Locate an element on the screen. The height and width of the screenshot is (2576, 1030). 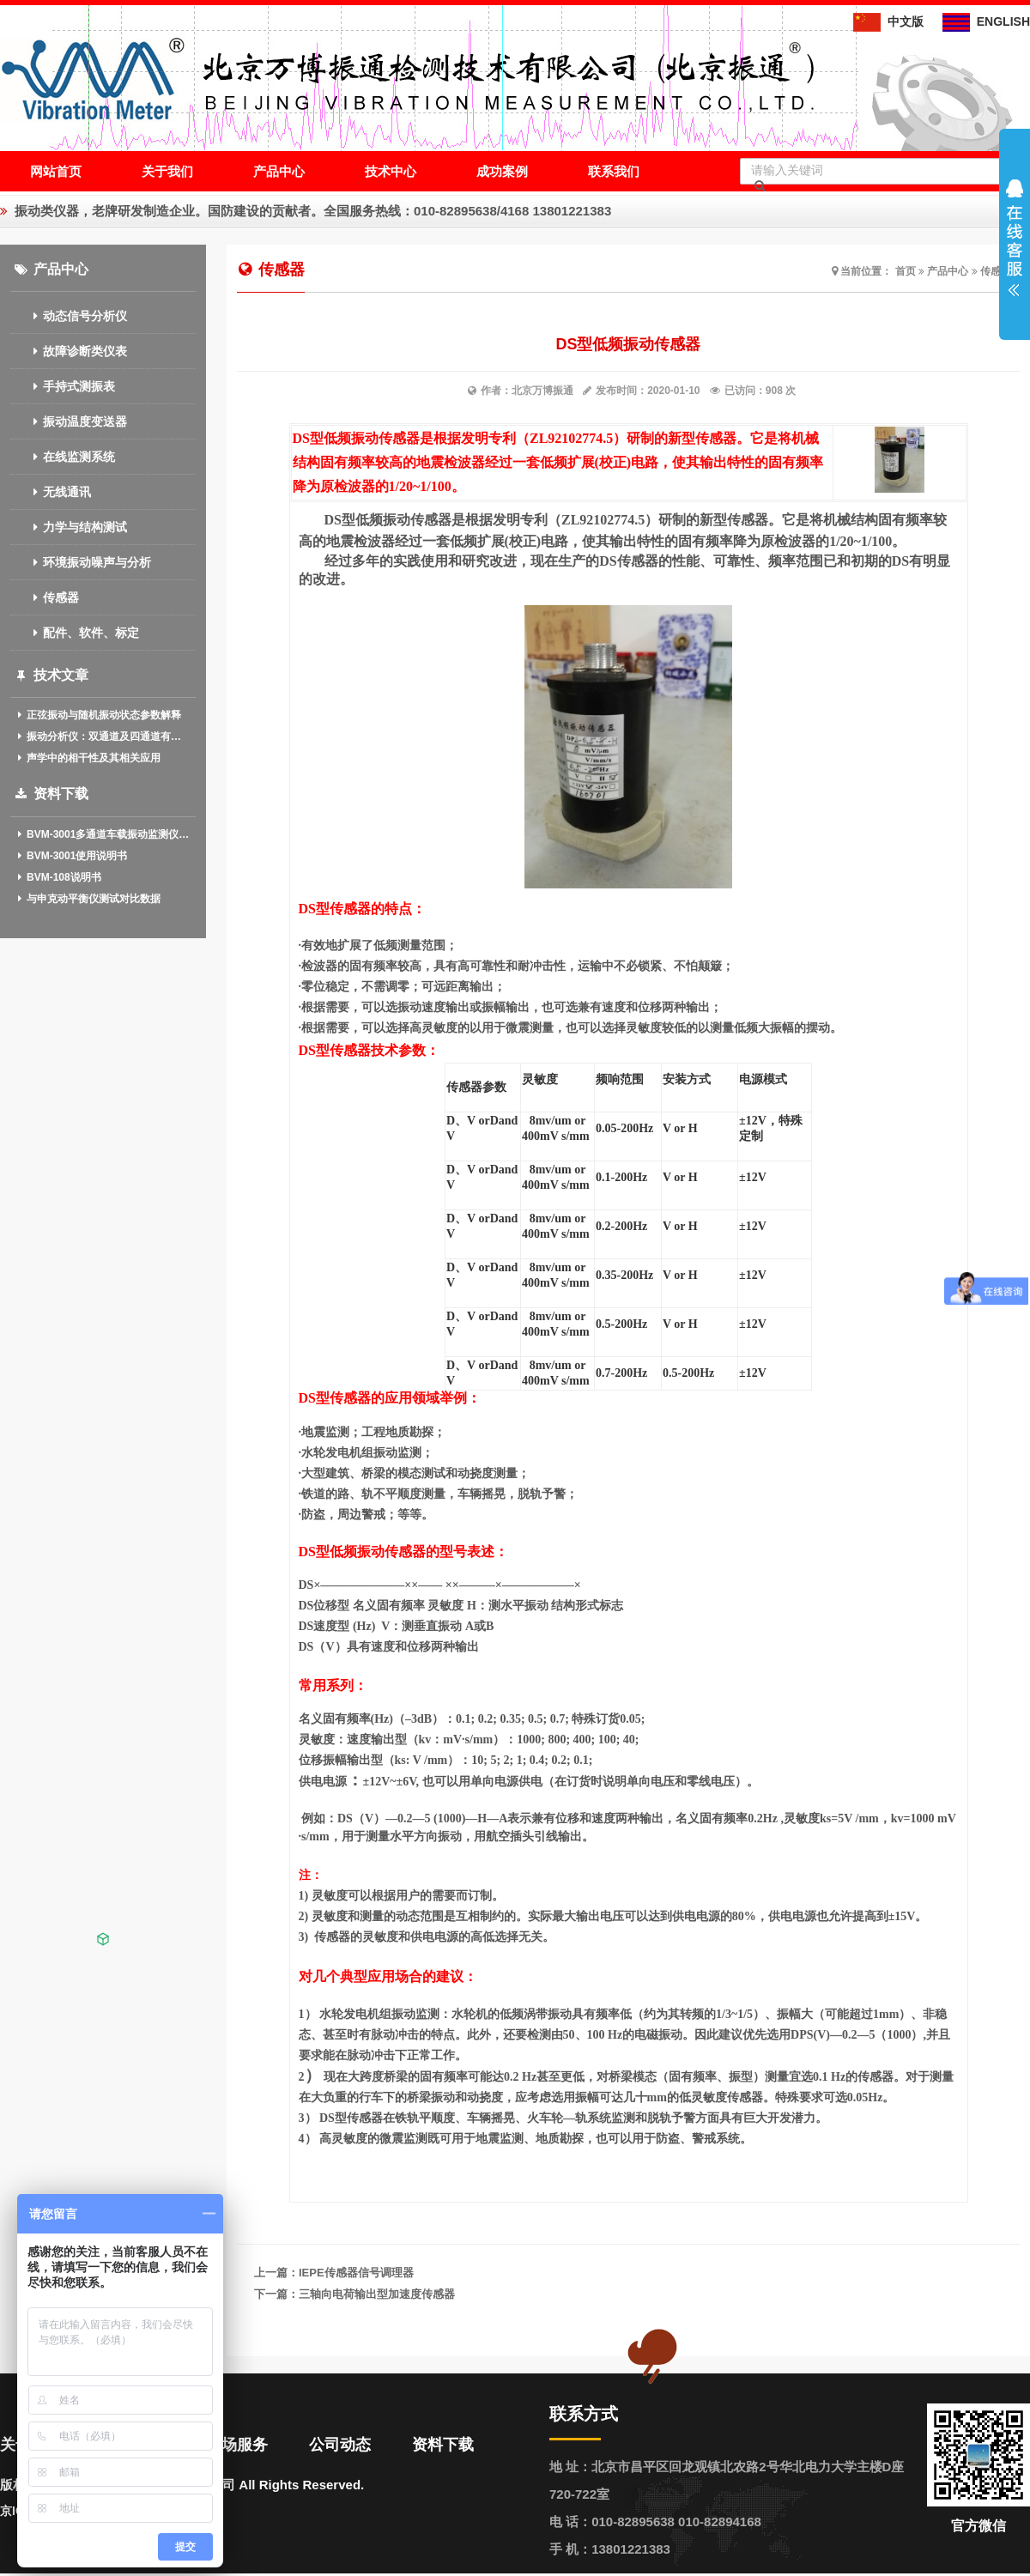
view package or shipment details is located at coordinates (103, 1939).